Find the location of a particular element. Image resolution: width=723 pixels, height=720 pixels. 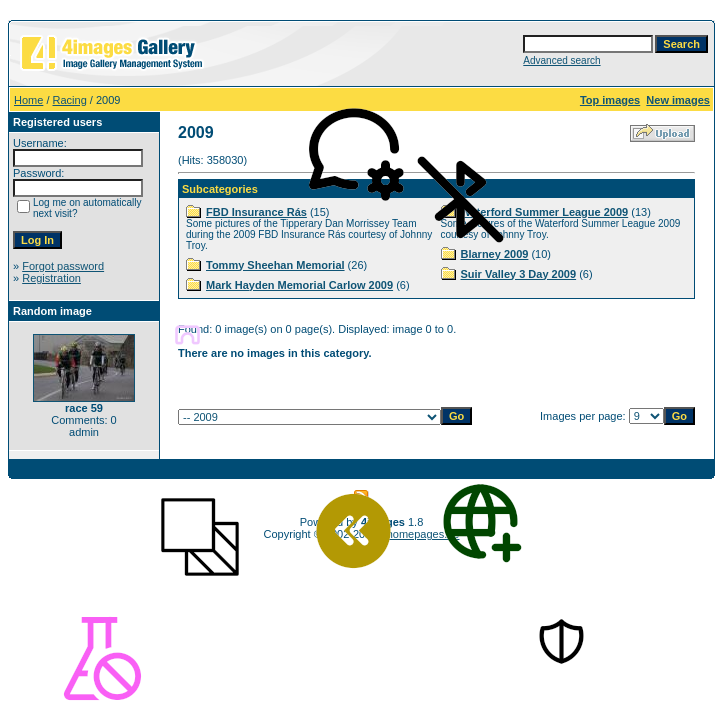

indicates partial security or protection status is located at coordinates (561, 641).